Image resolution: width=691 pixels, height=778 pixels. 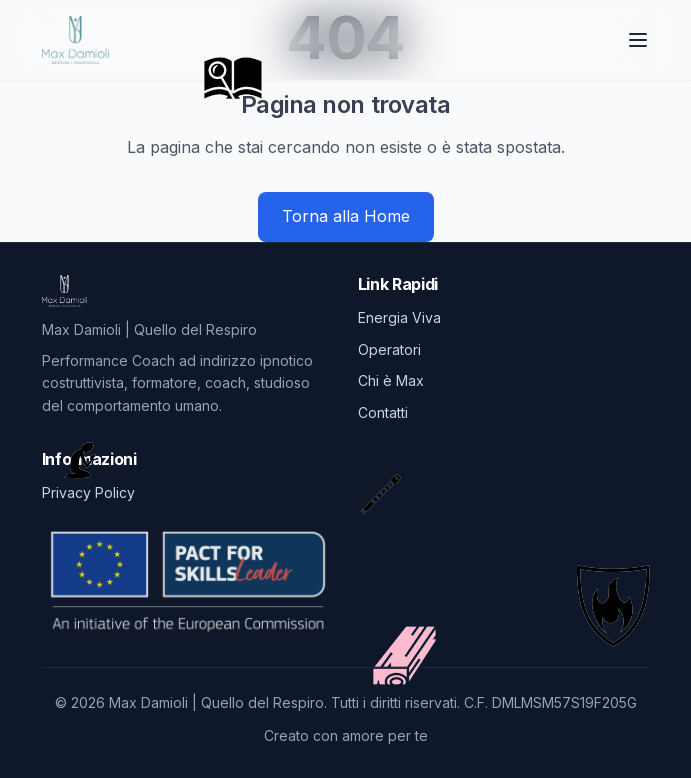 I want to click on activate fire protection or resistance, so click(x=613, y=606).